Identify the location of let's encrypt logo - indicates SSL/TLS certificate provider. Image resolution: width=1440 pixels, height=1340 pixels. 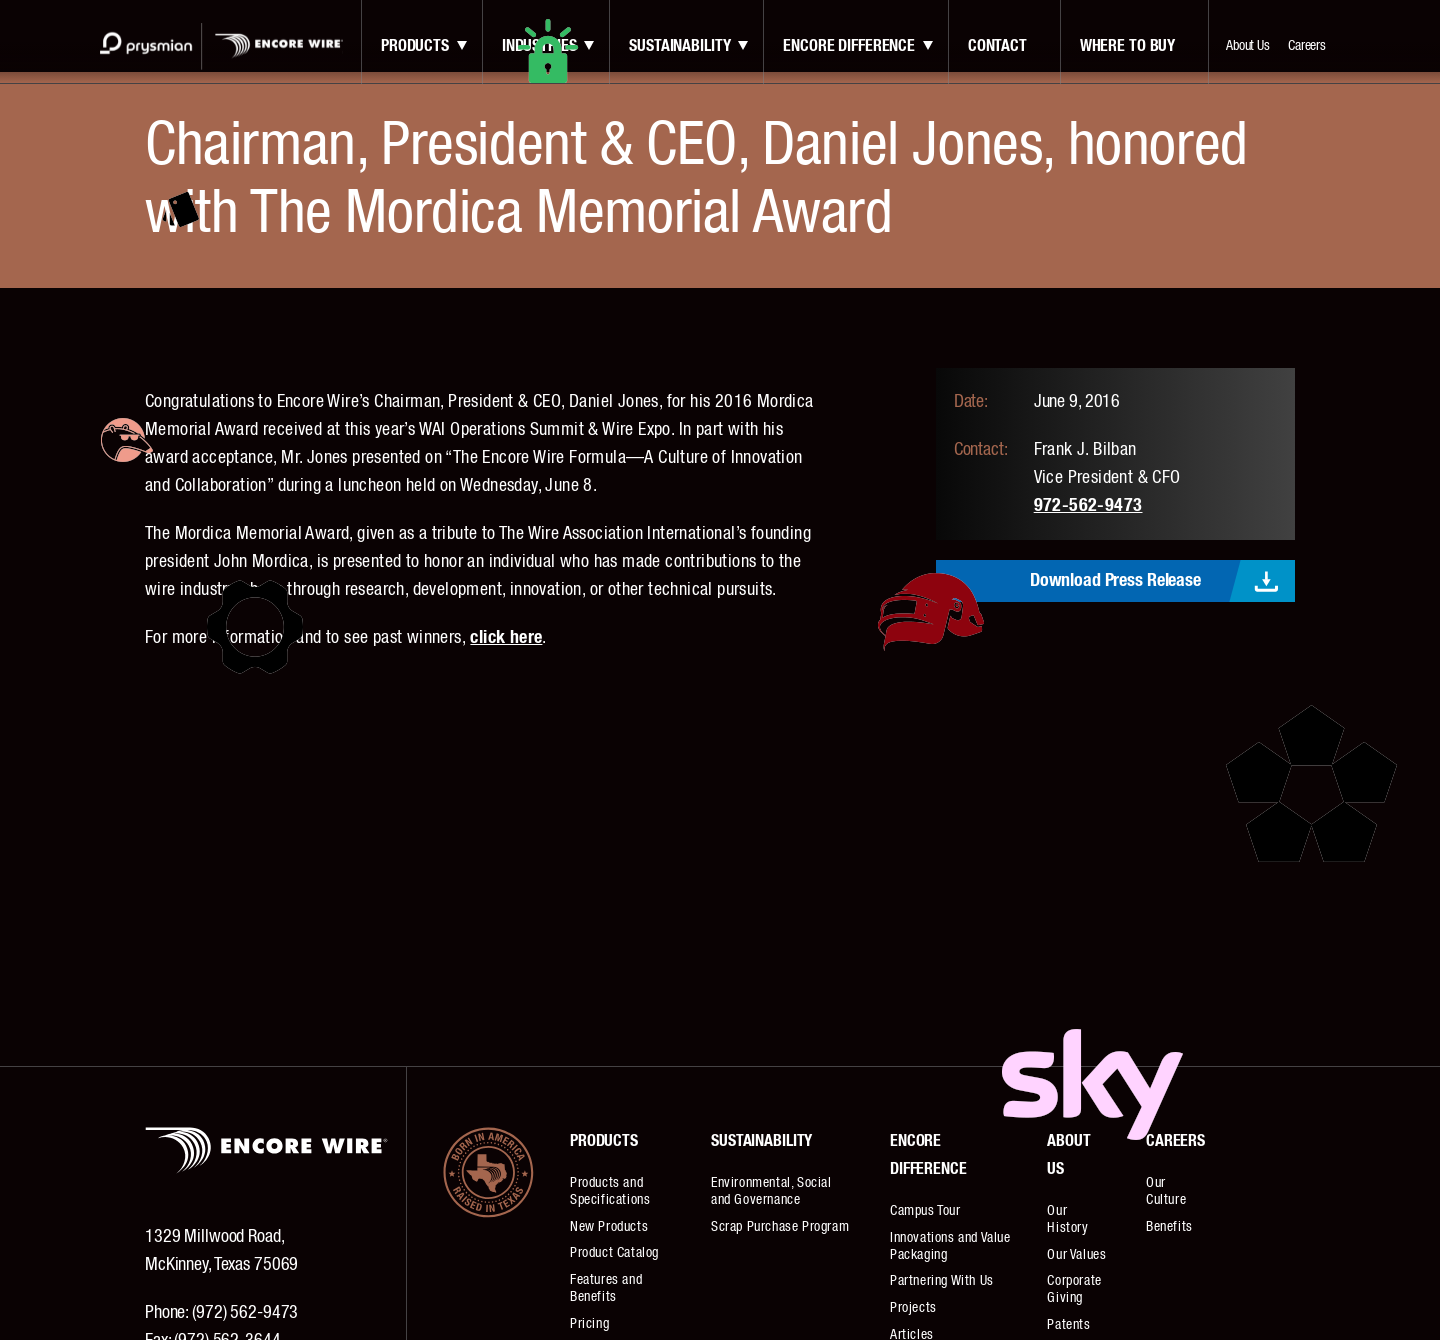
(548, 51).